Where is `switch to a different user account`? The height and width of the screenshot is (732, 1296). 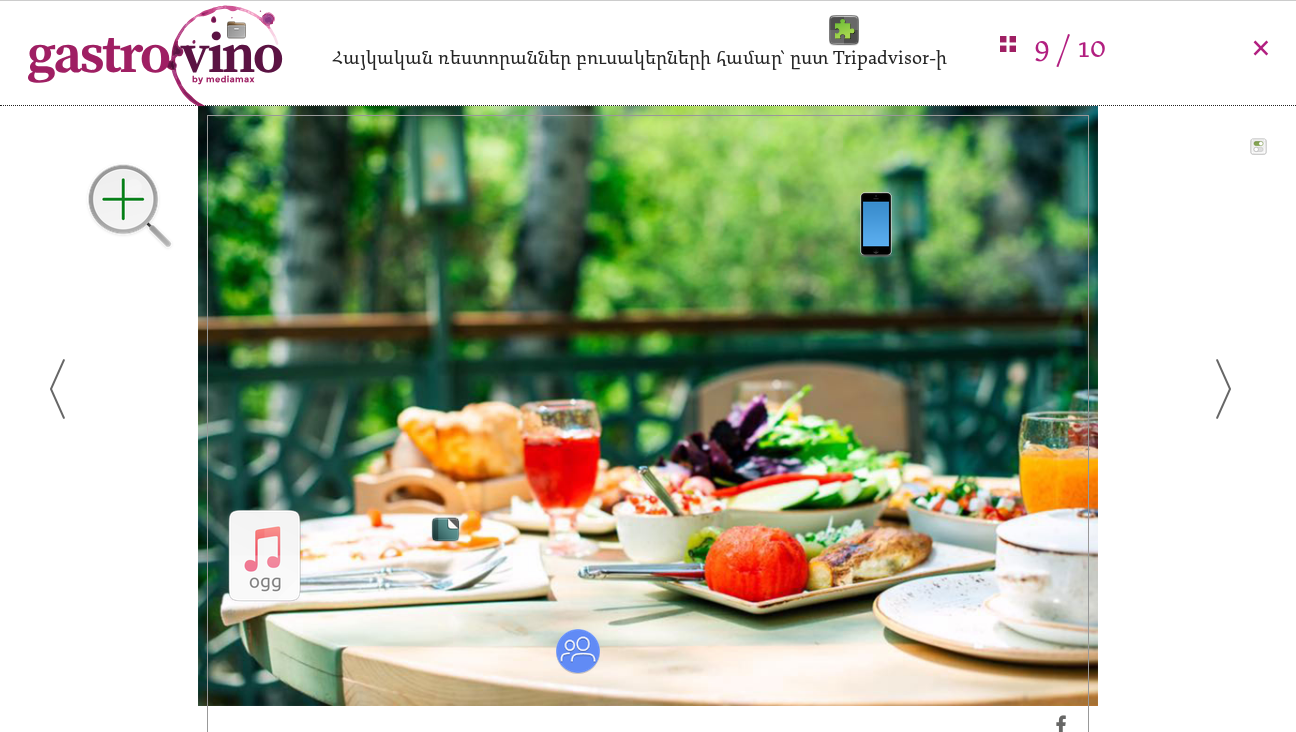 switch to a different user account is located at coordinates (578, 651).